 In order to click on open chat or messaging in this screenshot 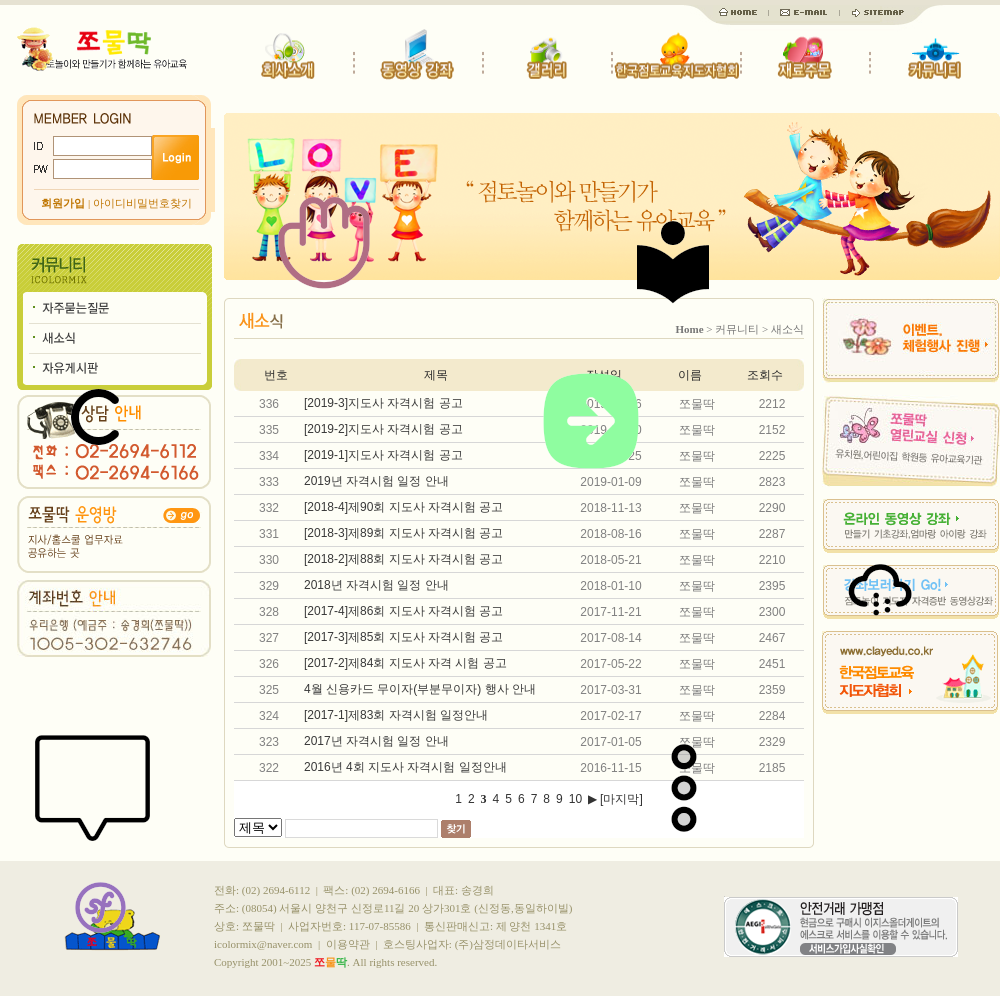, I will do `click(92, 783)`.